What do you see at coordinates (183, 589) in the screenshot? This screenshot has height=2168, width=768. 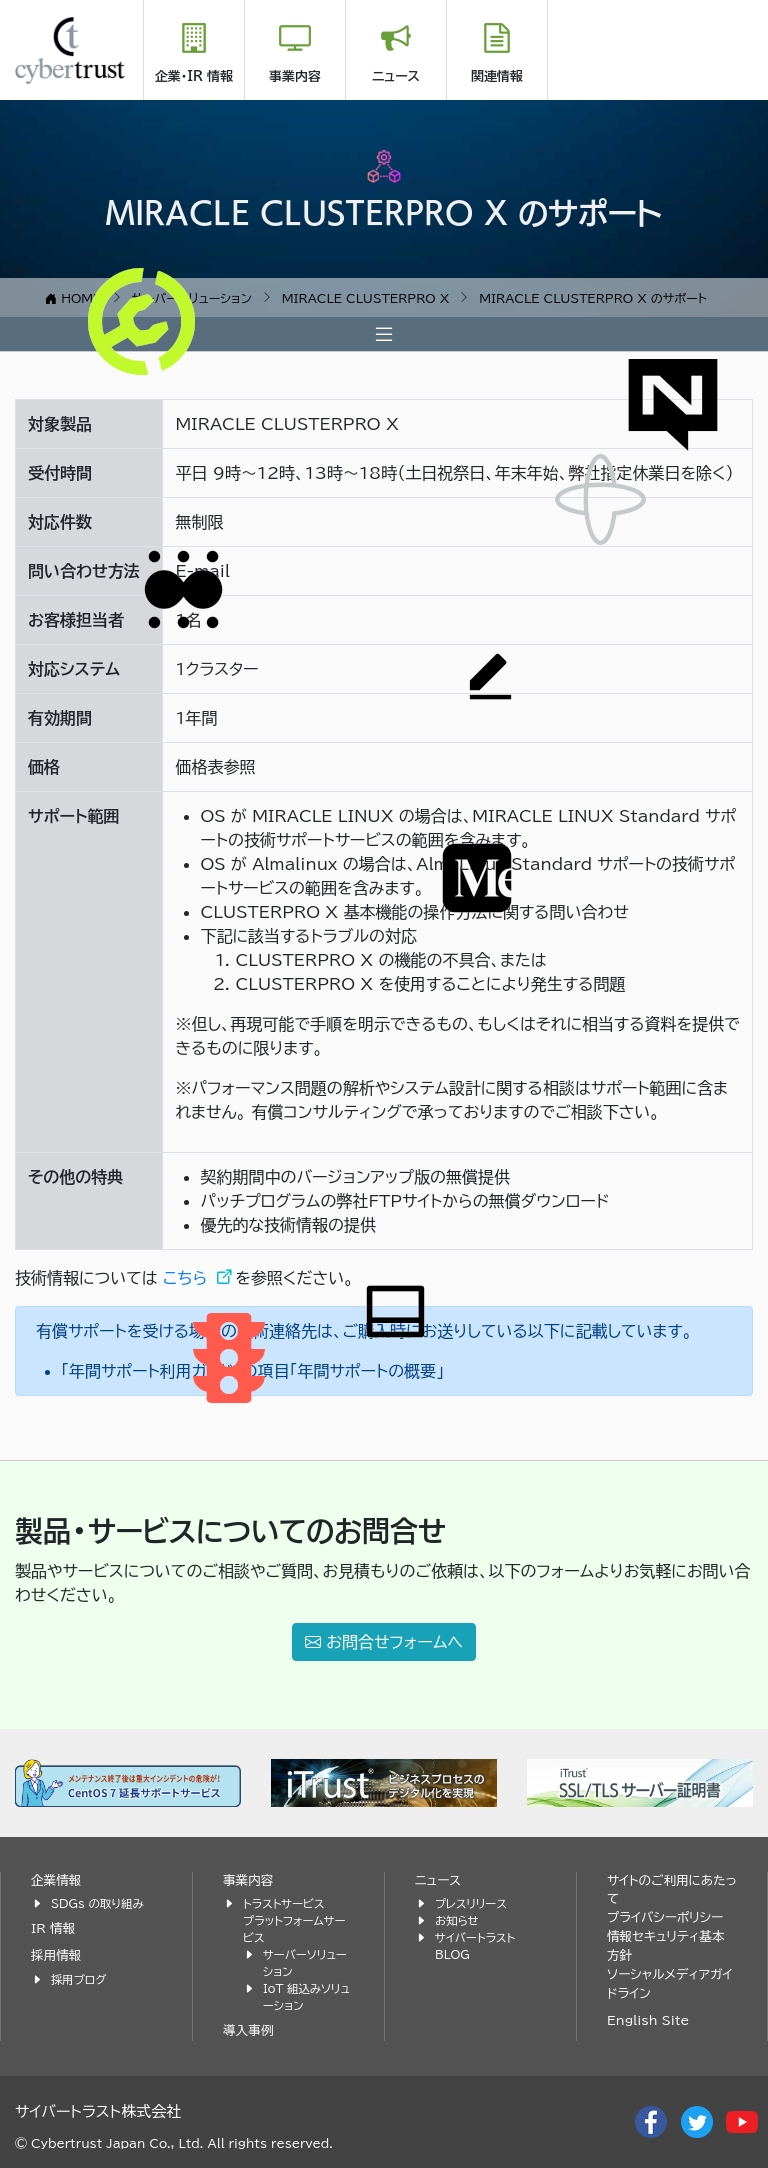 I see `indicates hazy or foggy weather conditions` at bounding box center [183, 589].